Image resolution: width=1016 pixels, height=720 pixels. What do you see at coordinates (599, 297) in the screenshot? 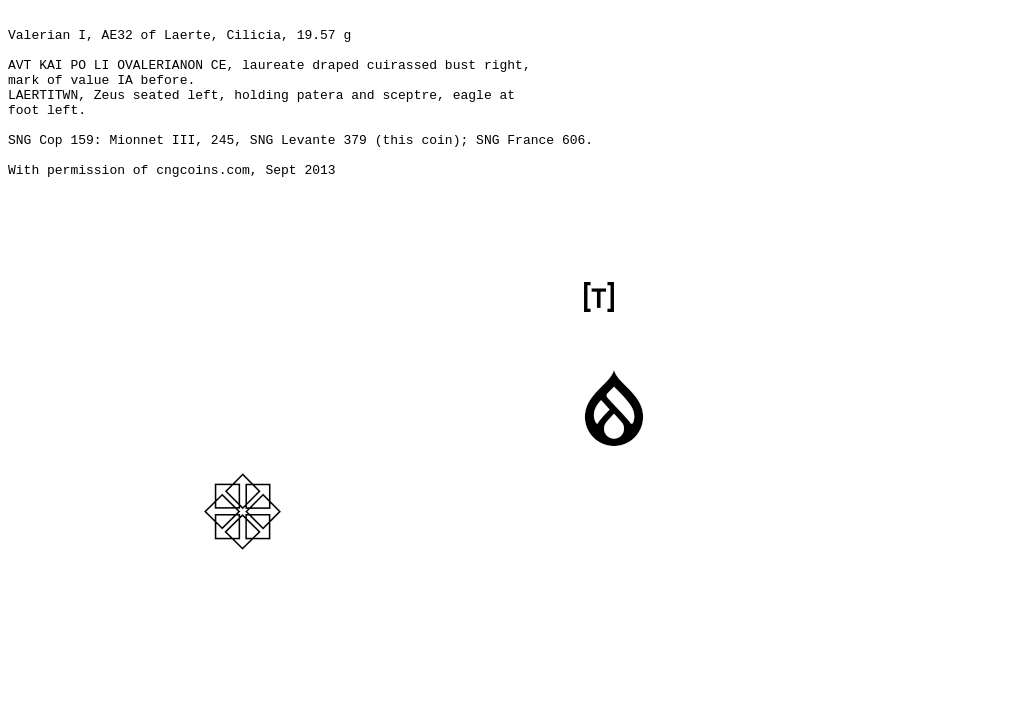
I see `TOML configuration file format logo` at bounding box center [599, 297].